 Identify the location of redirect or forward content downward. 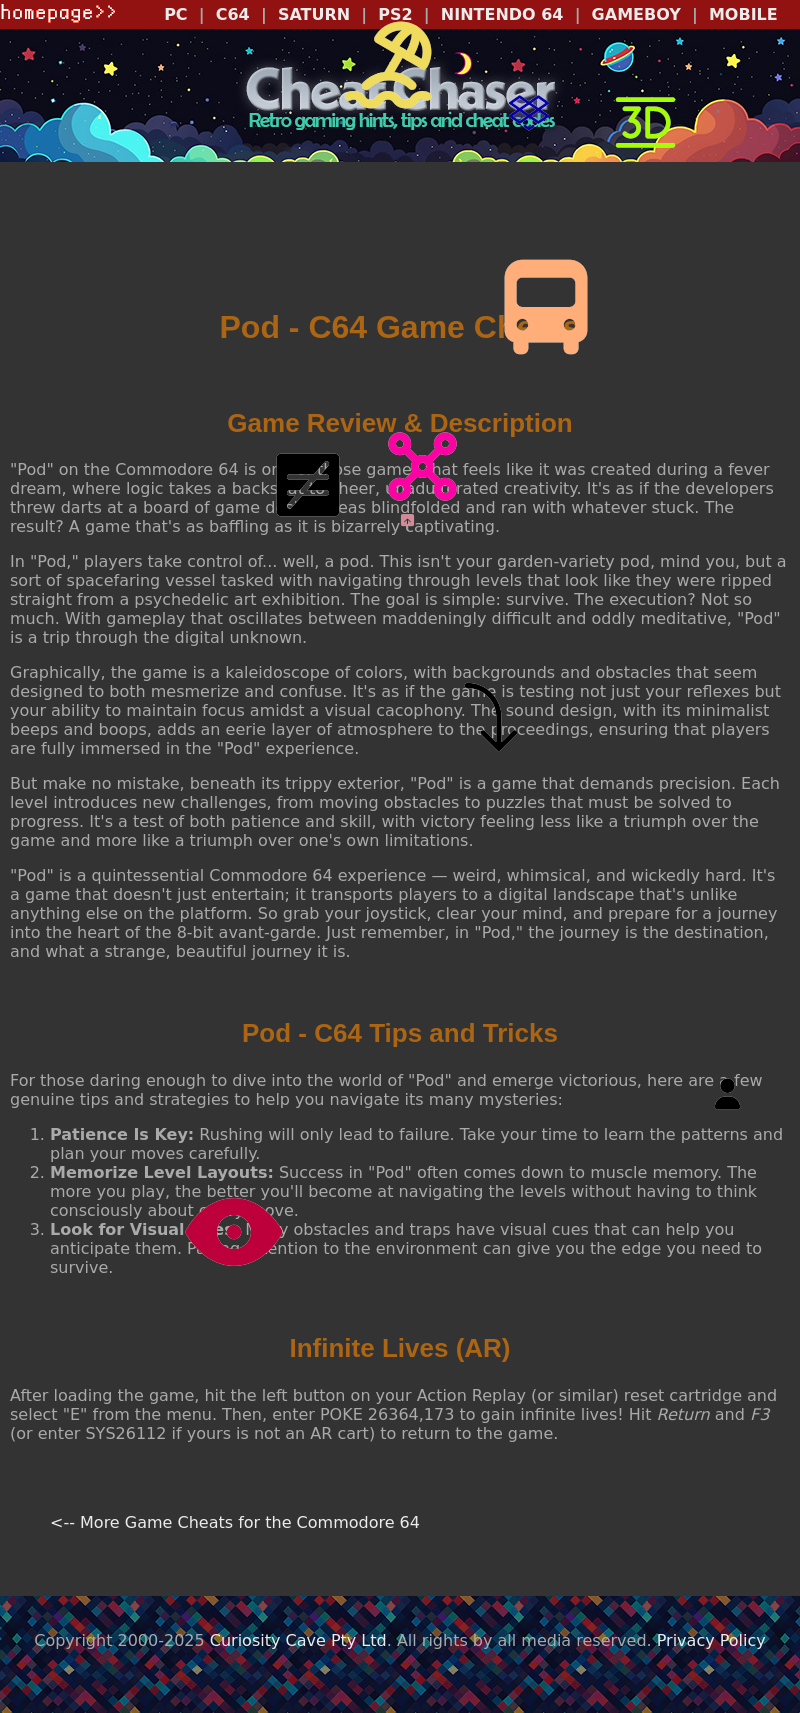
(491, 717).